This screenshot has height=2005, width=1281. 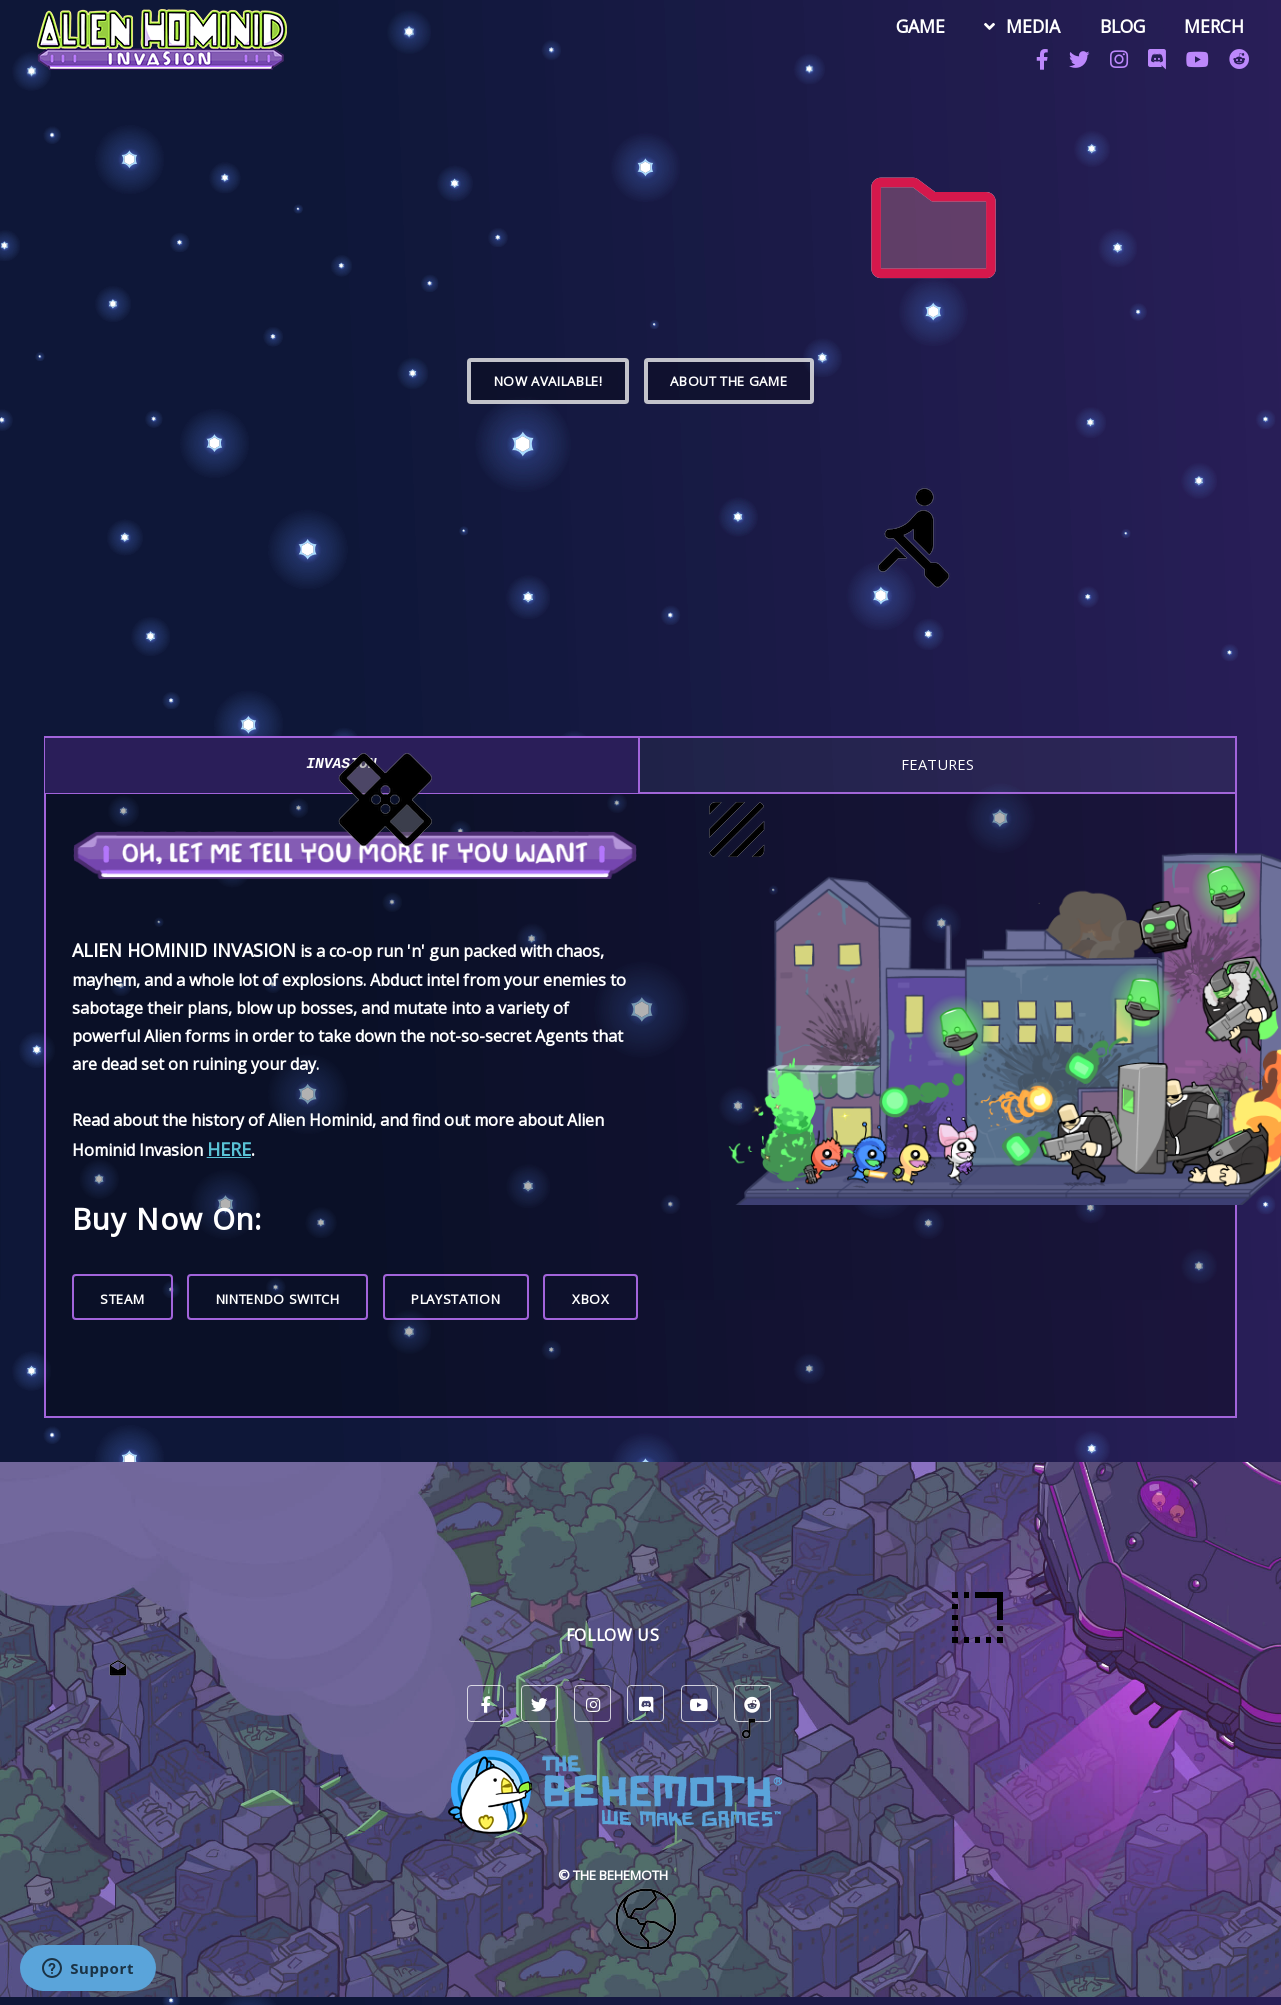 What do you see at coordinates (933, 225) in the screenshot?
I see `access files and documents` at bounding box center [933, 225].